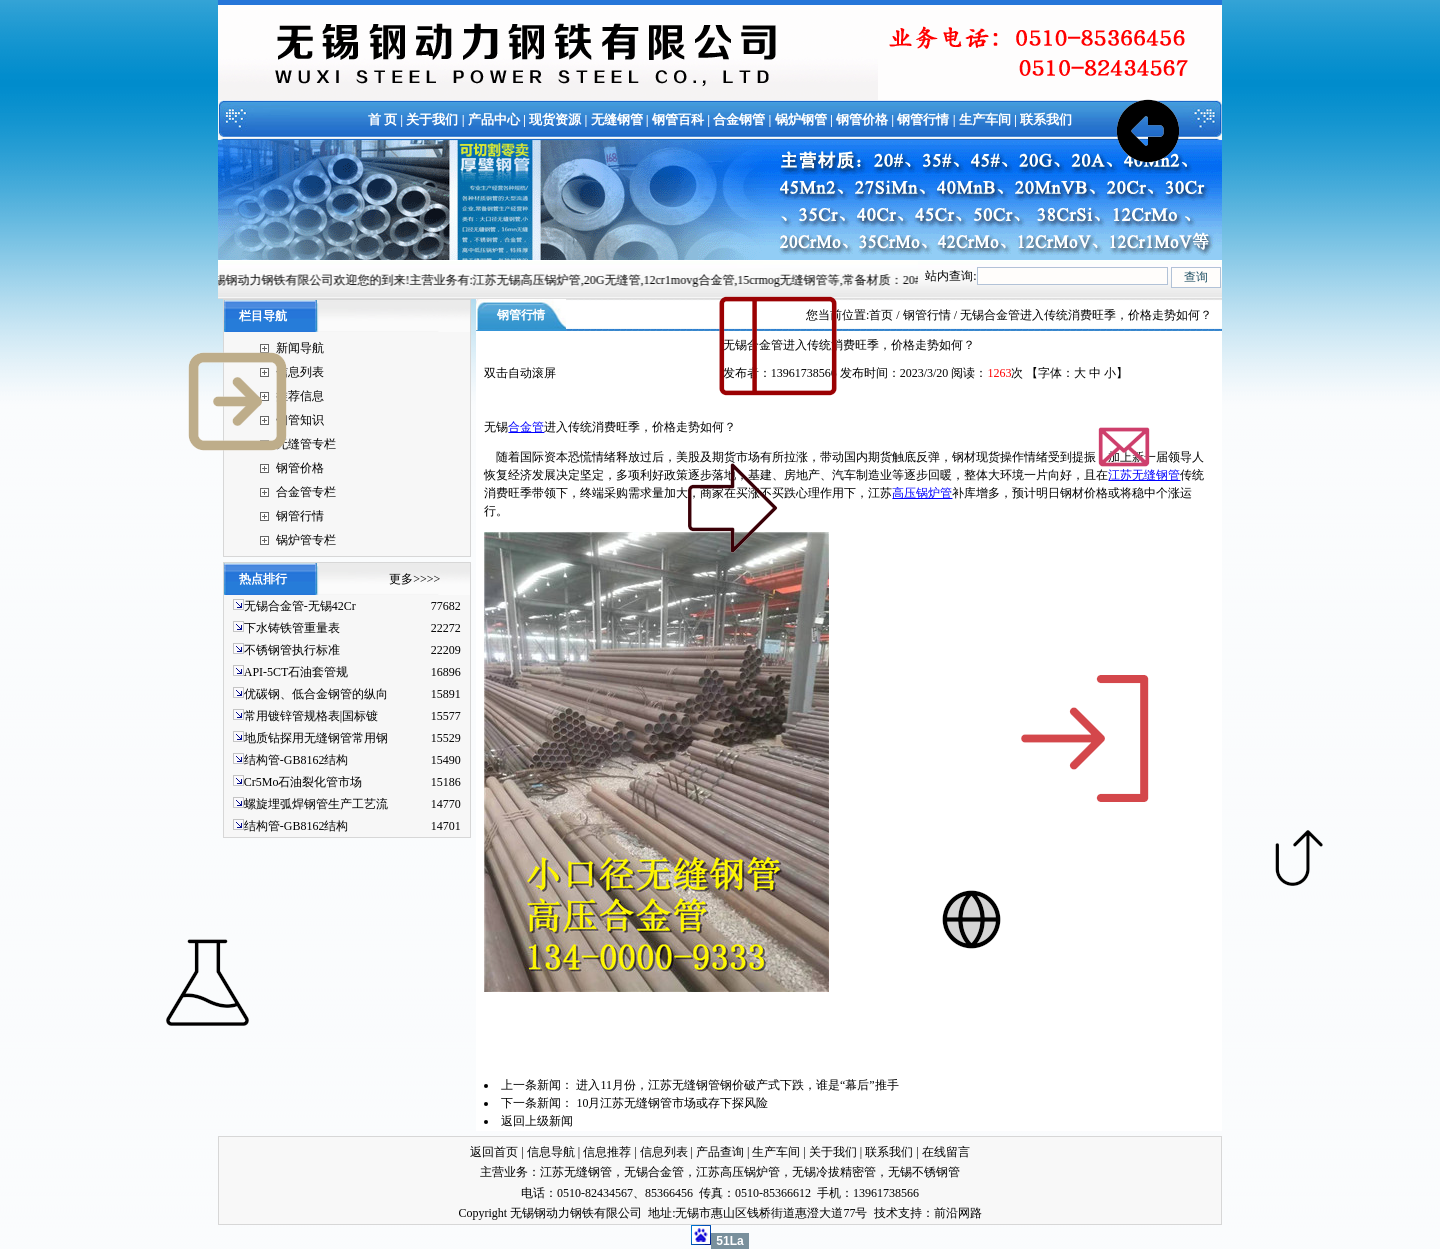  Describe the element at coordinates (237, 401) in the screenshot. I see `proceed to the next step or screen` at that location.